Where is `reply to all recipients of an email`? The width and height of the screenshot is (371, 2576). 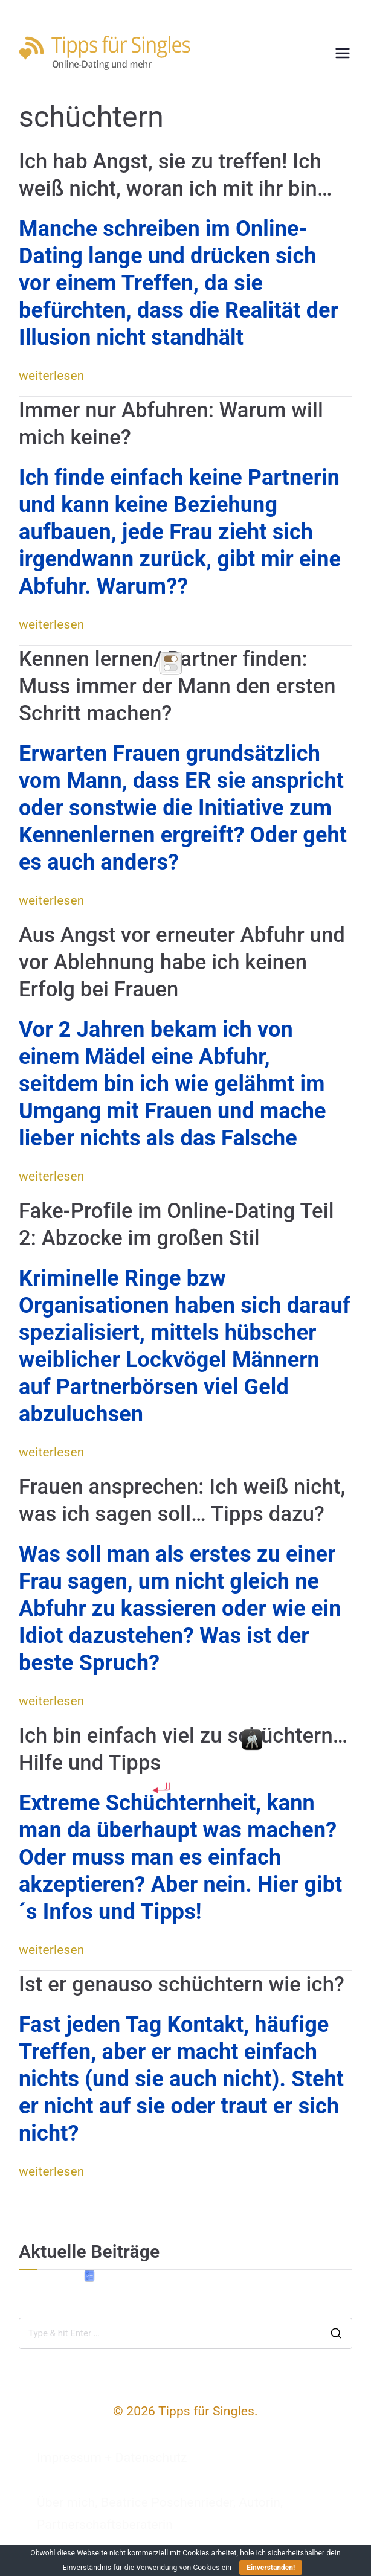
reply to all recipients of an email is located at coordinates (161, 1786).